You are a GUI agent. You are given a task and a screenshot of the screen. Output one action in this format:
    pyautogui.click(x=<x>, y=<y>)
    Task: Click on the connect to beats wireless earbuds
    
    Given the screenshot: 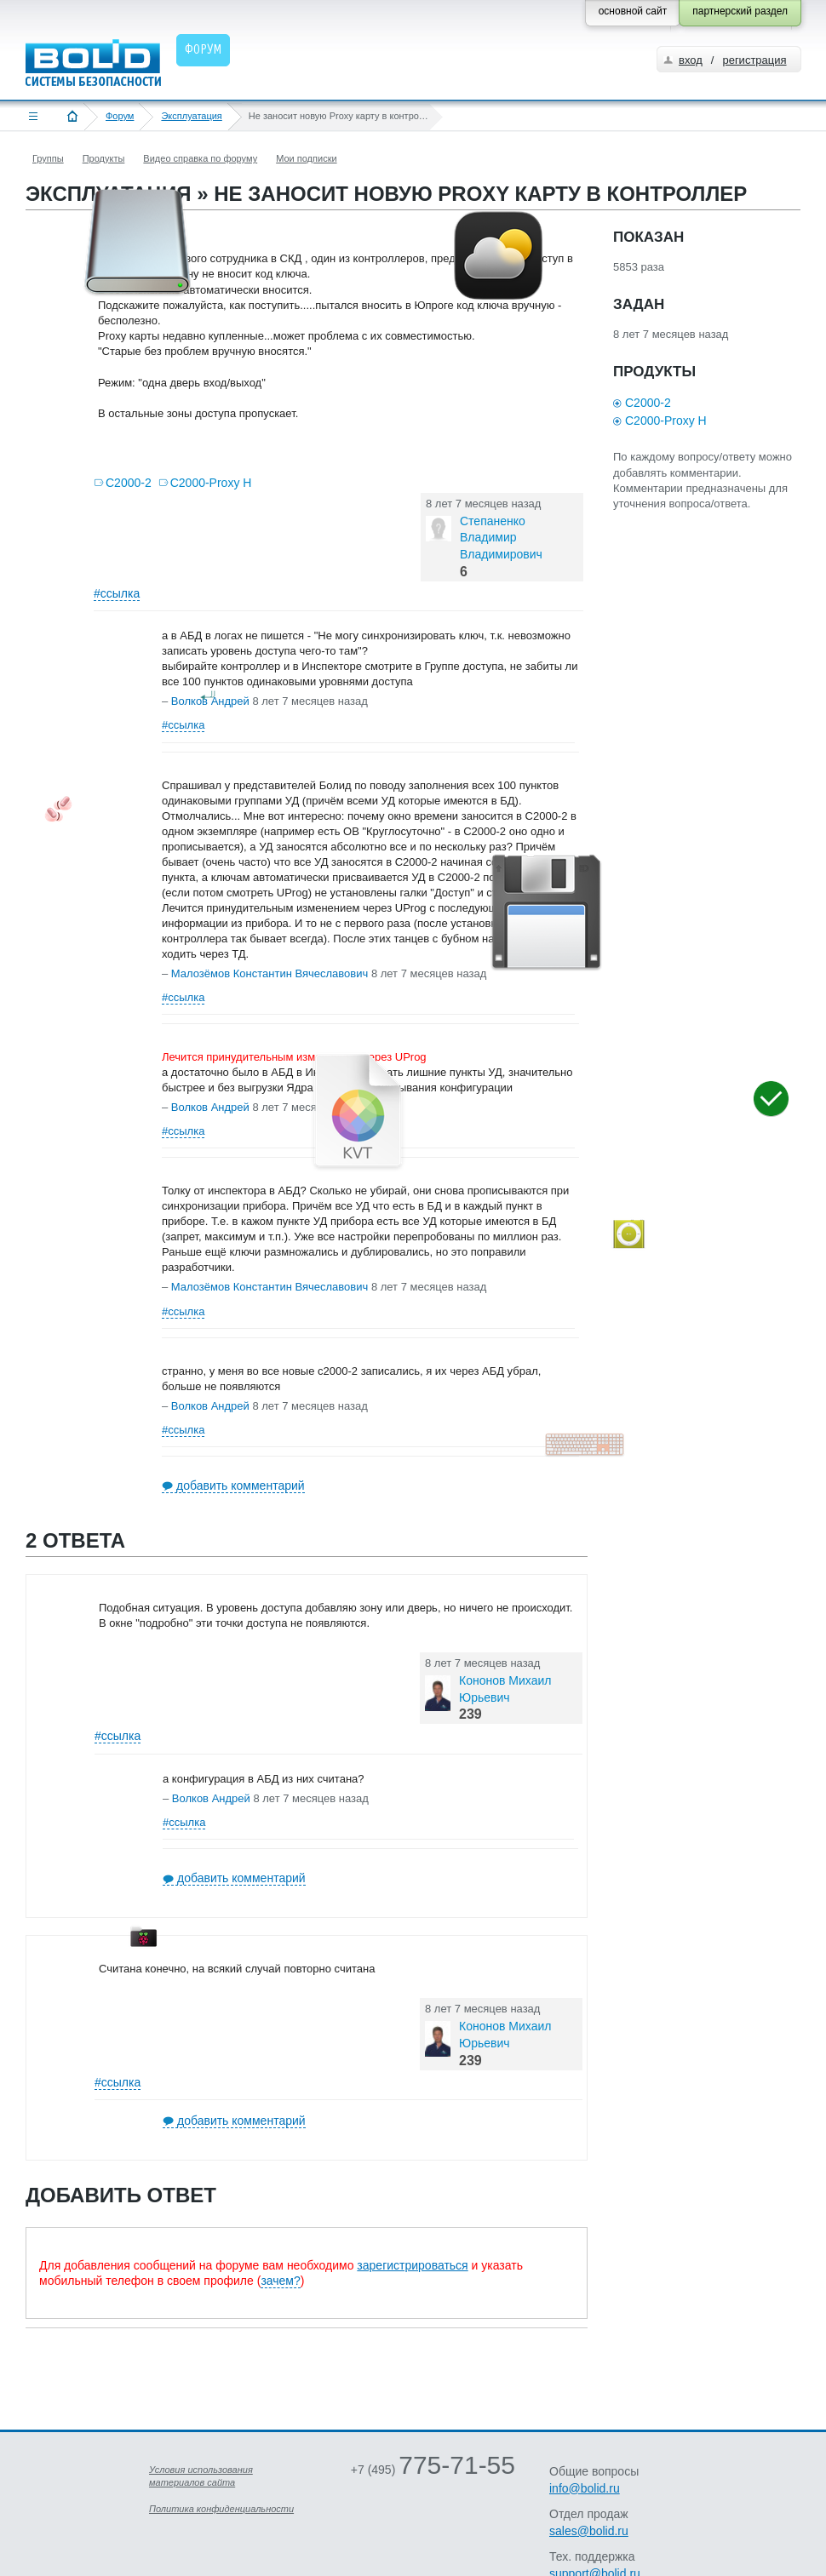 What is the action you would take?
    pyautogui.click(x=58, y=809)
    